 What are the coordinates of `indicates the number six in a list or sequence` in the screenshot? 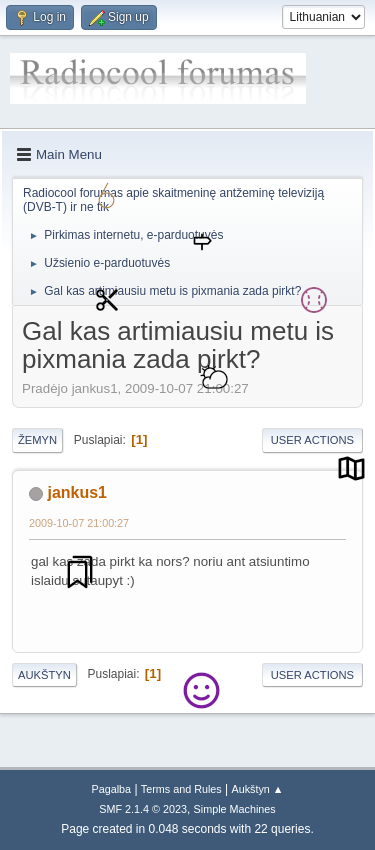 It's located at (106, 195).